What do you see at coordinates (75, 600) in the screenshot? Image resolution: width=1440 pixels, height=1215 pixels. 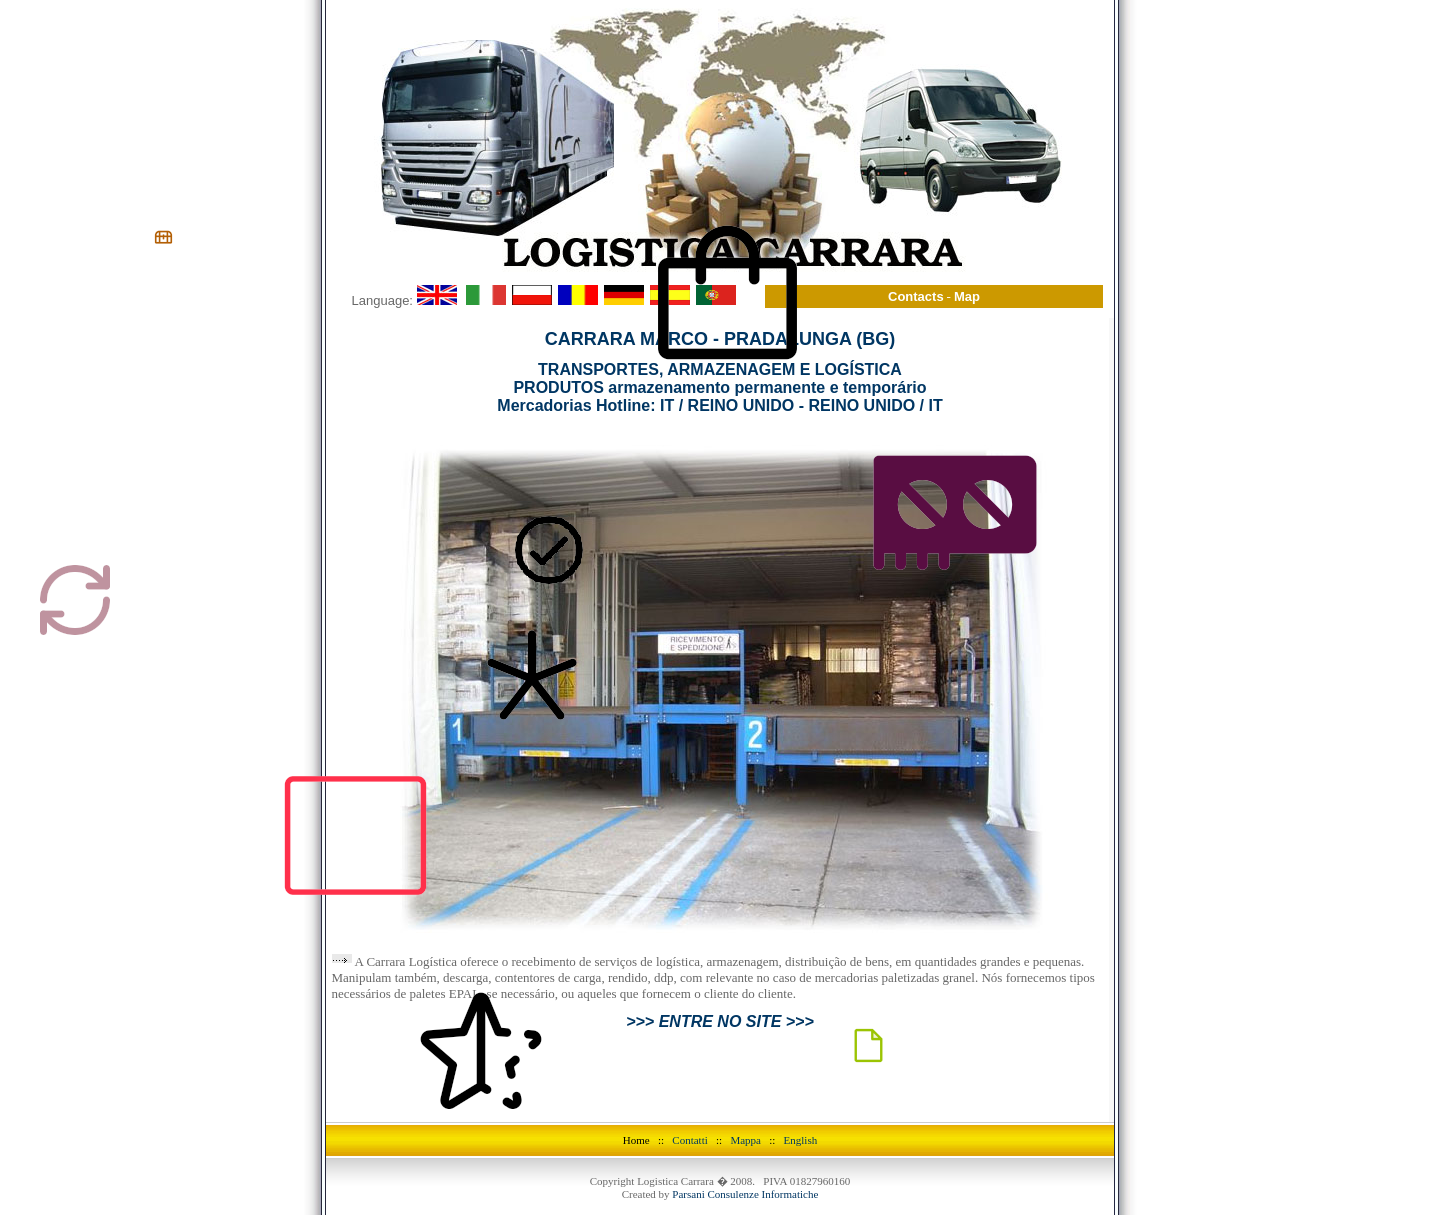 I see `refresh or reload content` at bounding box center [75, 600].